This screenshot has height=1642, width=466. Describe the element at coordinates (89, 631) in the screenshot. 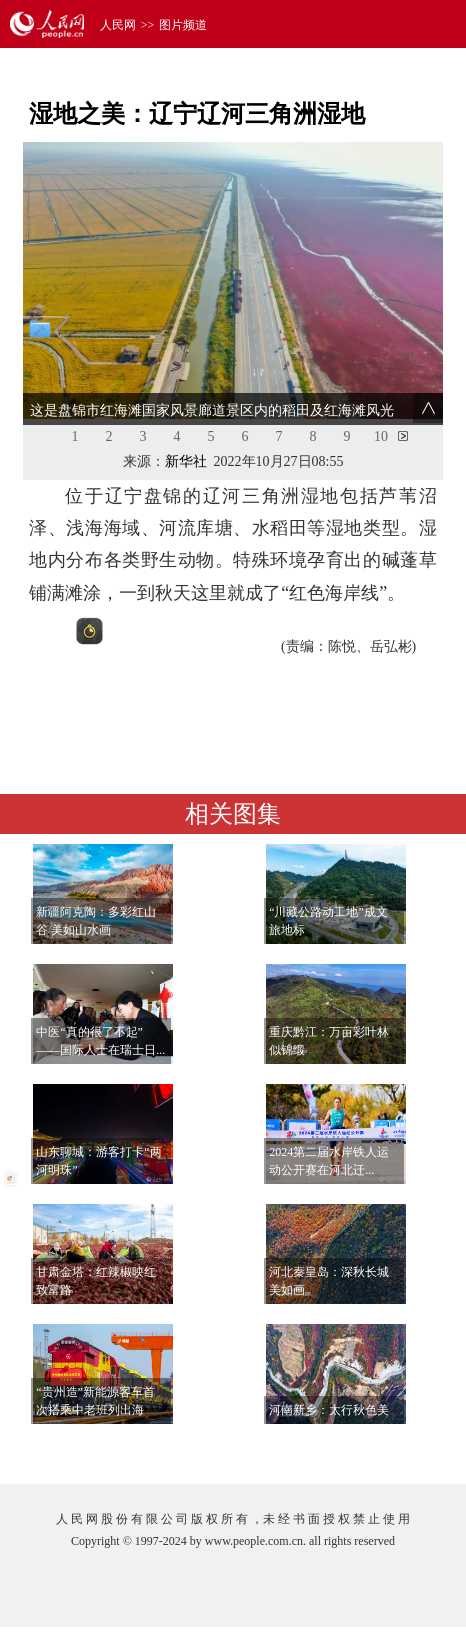

I see `manage cookie preferences in your browser` at that location.